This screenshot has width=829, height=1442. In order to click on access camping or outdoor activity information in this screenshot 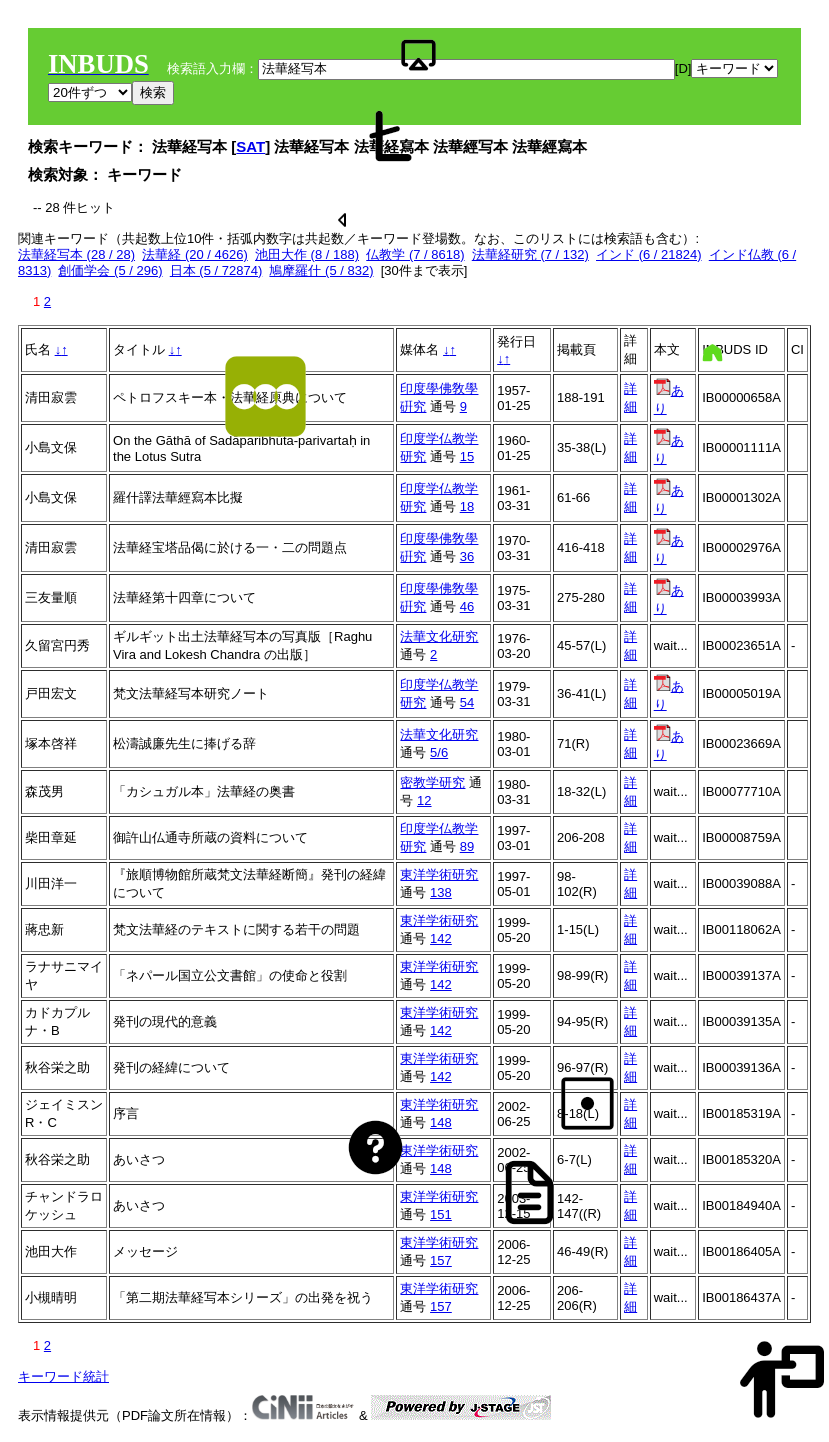, I will do `click(712, 352)`.